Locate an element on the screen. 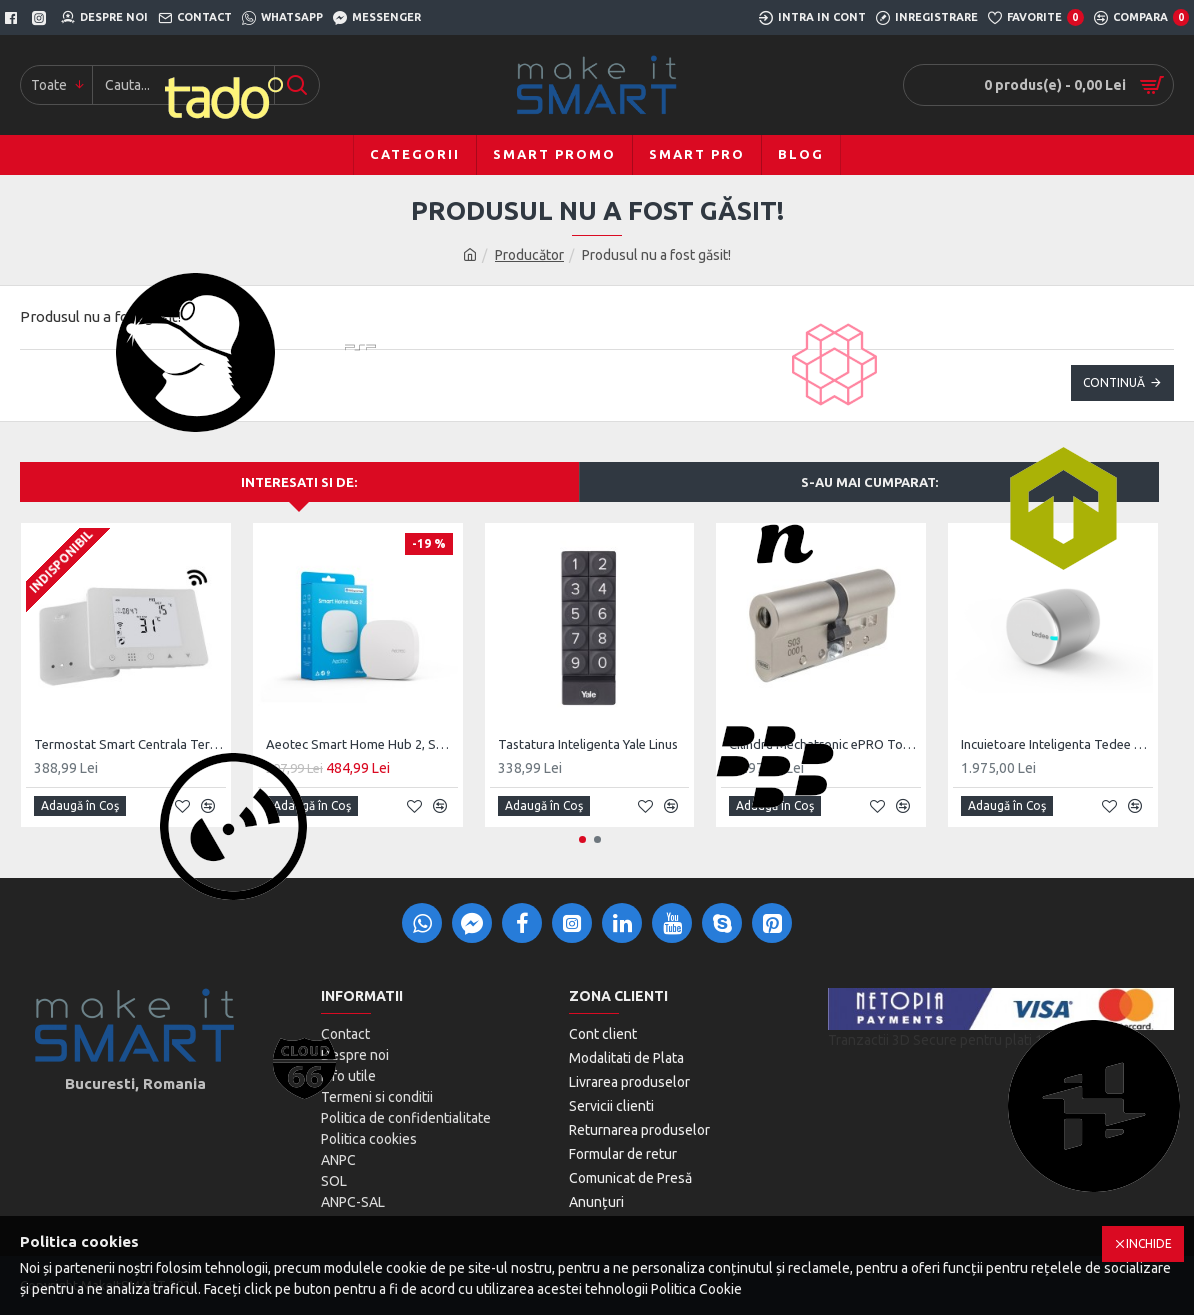 The image size is (1194, 1315). playstation portable (PSP) brand logo is located at coordinates (360, 347).